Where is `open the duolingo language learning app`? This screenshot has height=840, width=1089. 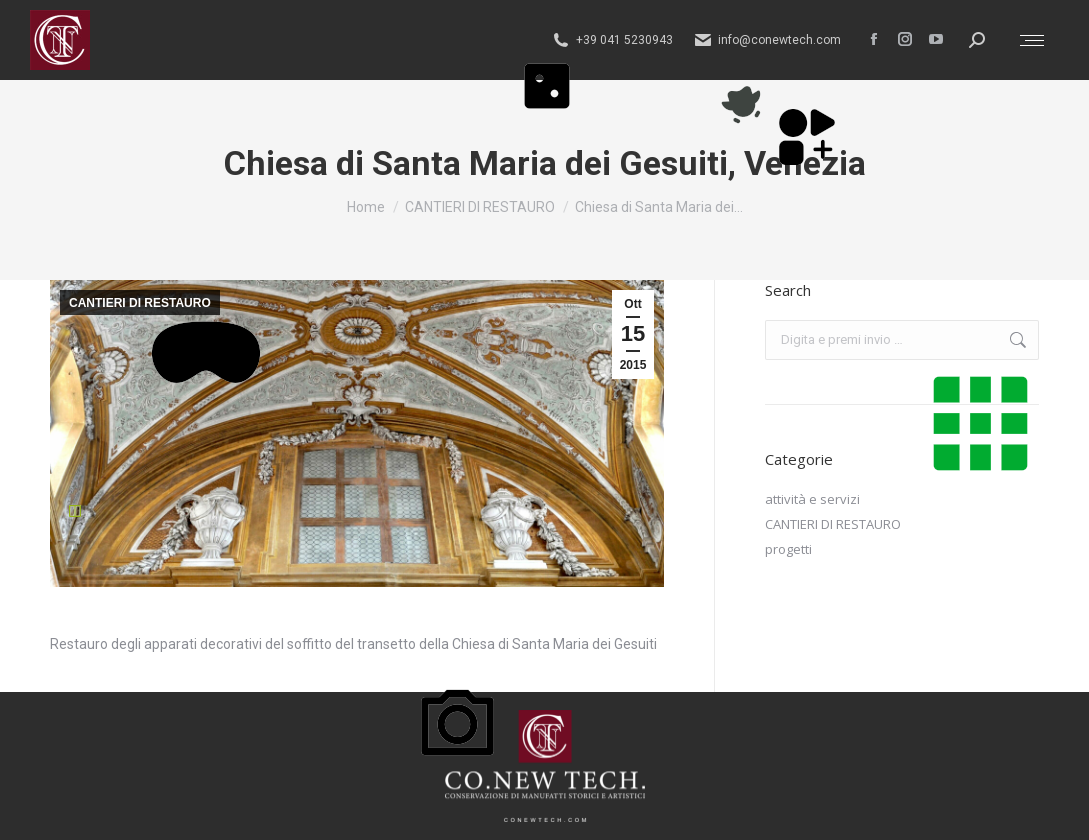
open the duolingo language learning app is located at coordinates (741, 105).